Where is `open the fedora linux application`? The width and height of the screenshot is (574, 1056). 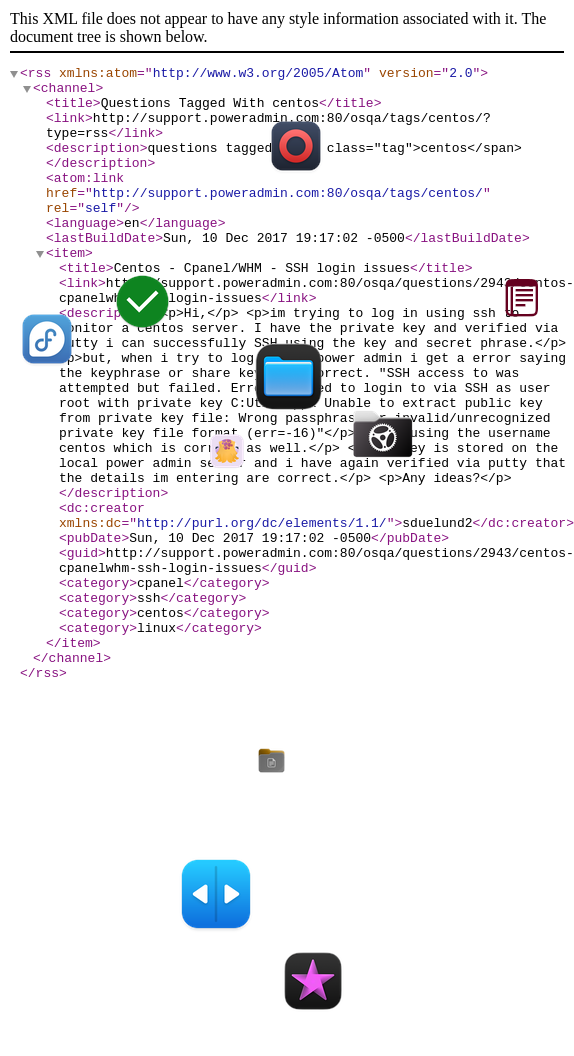
open the fedora linux application is located at coordinates (47, 339).